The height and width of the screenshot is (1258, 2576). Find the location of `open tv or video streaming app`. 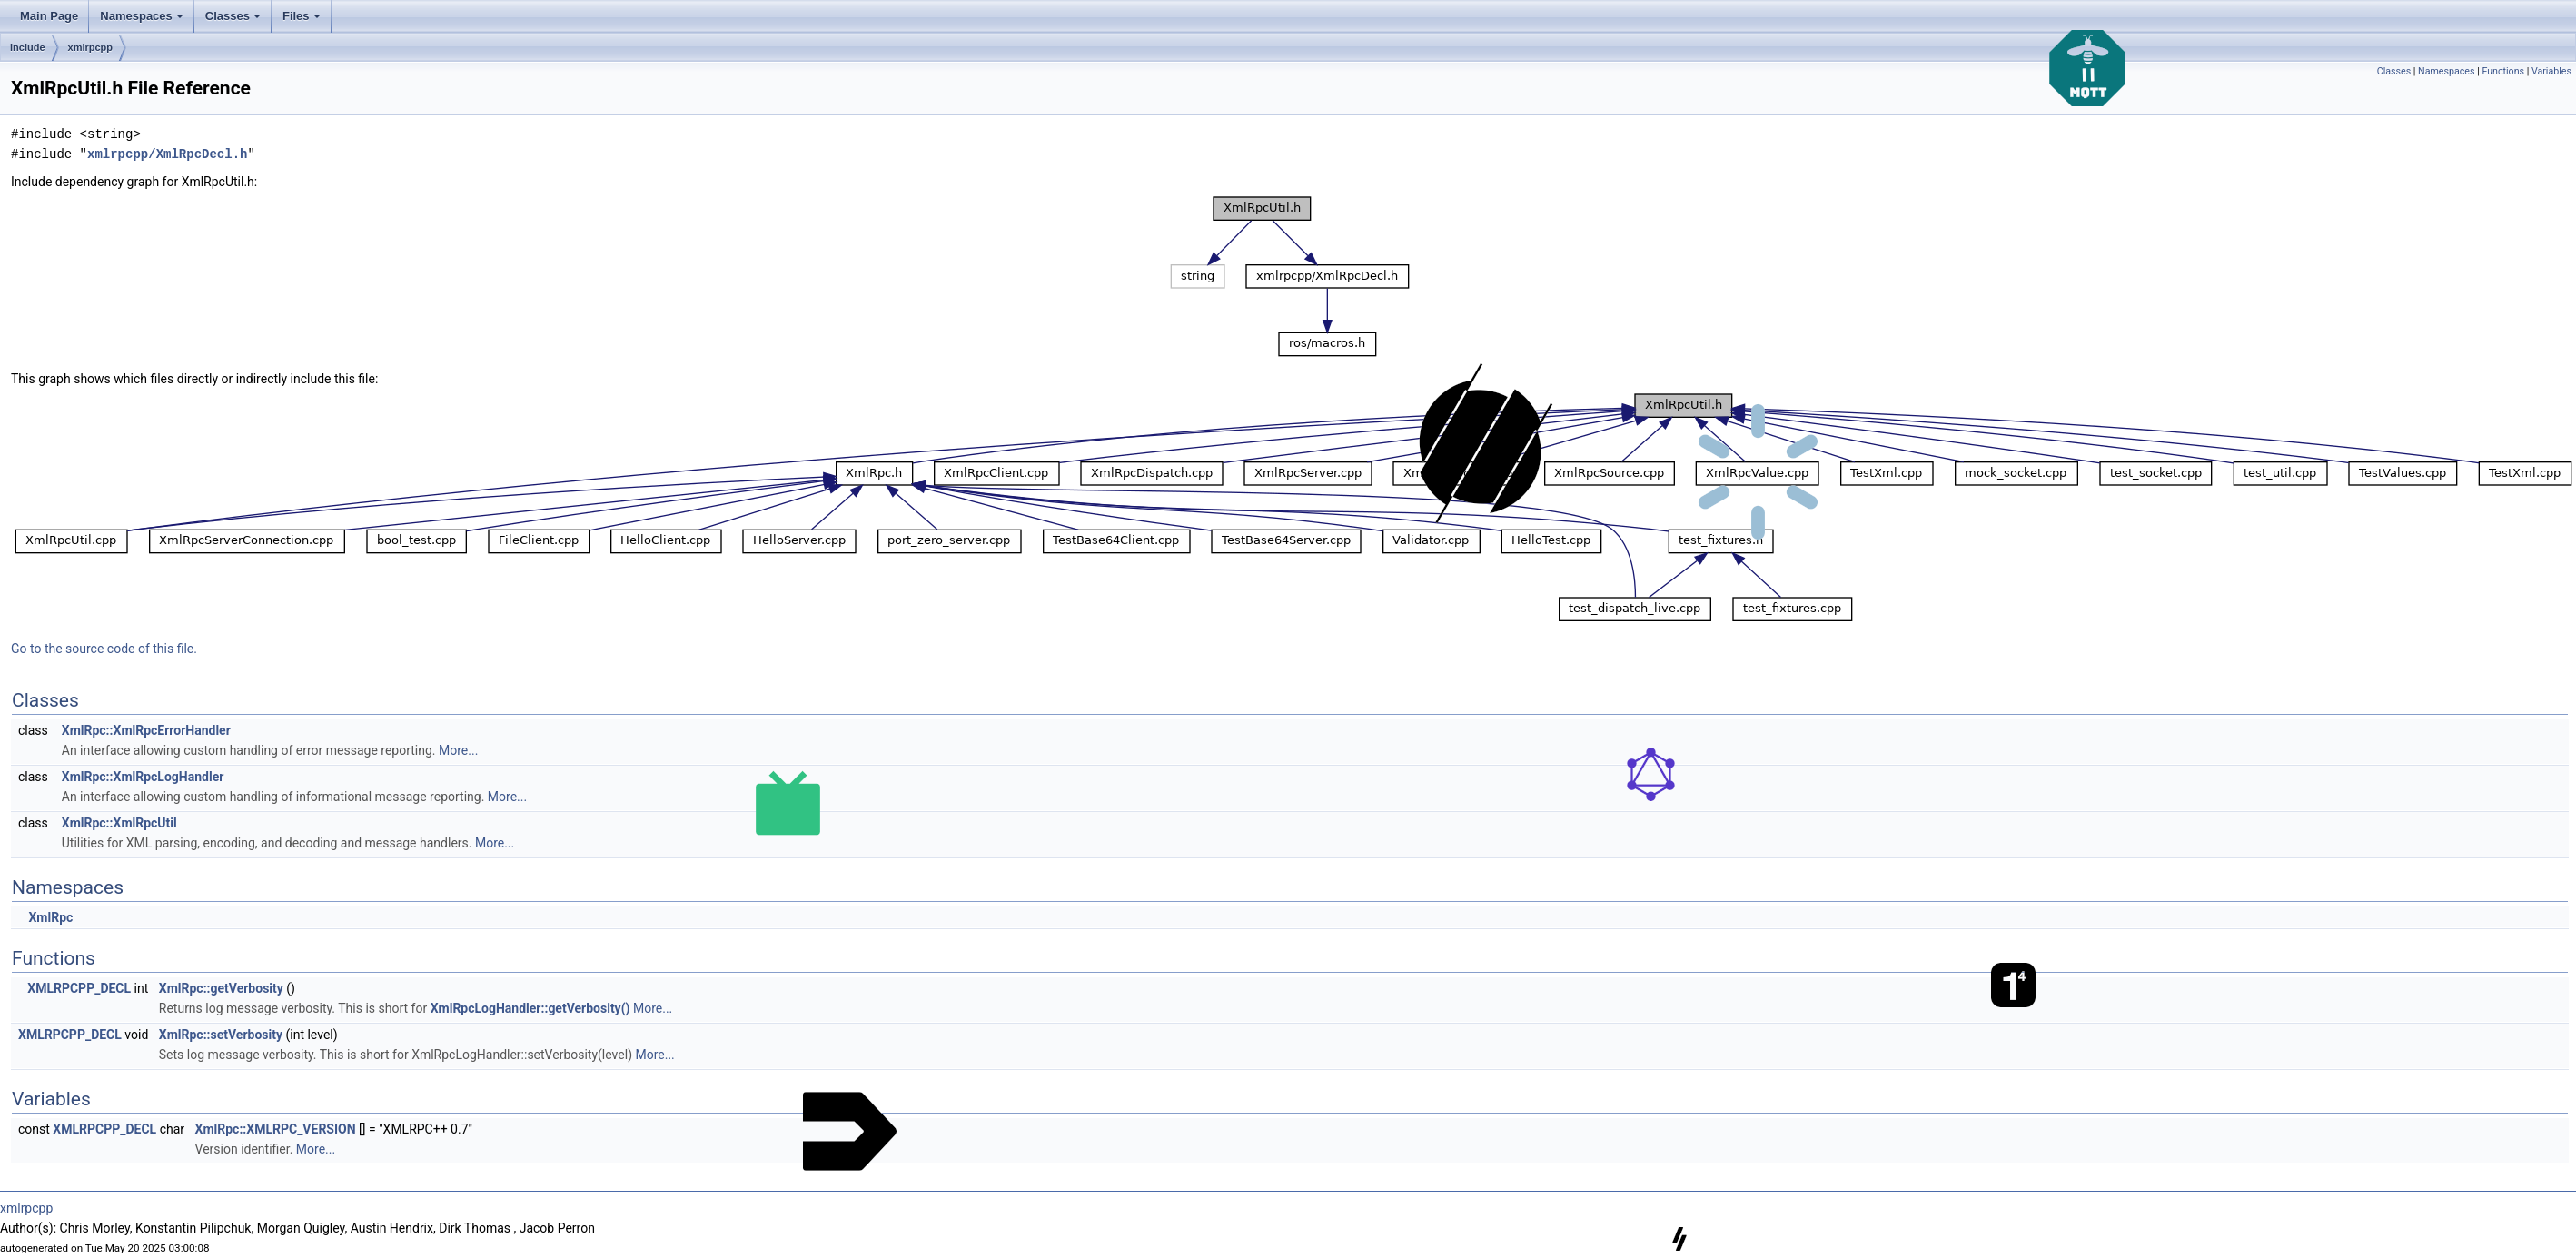

open tv or video streaming app is located at coordinates (788, 806).